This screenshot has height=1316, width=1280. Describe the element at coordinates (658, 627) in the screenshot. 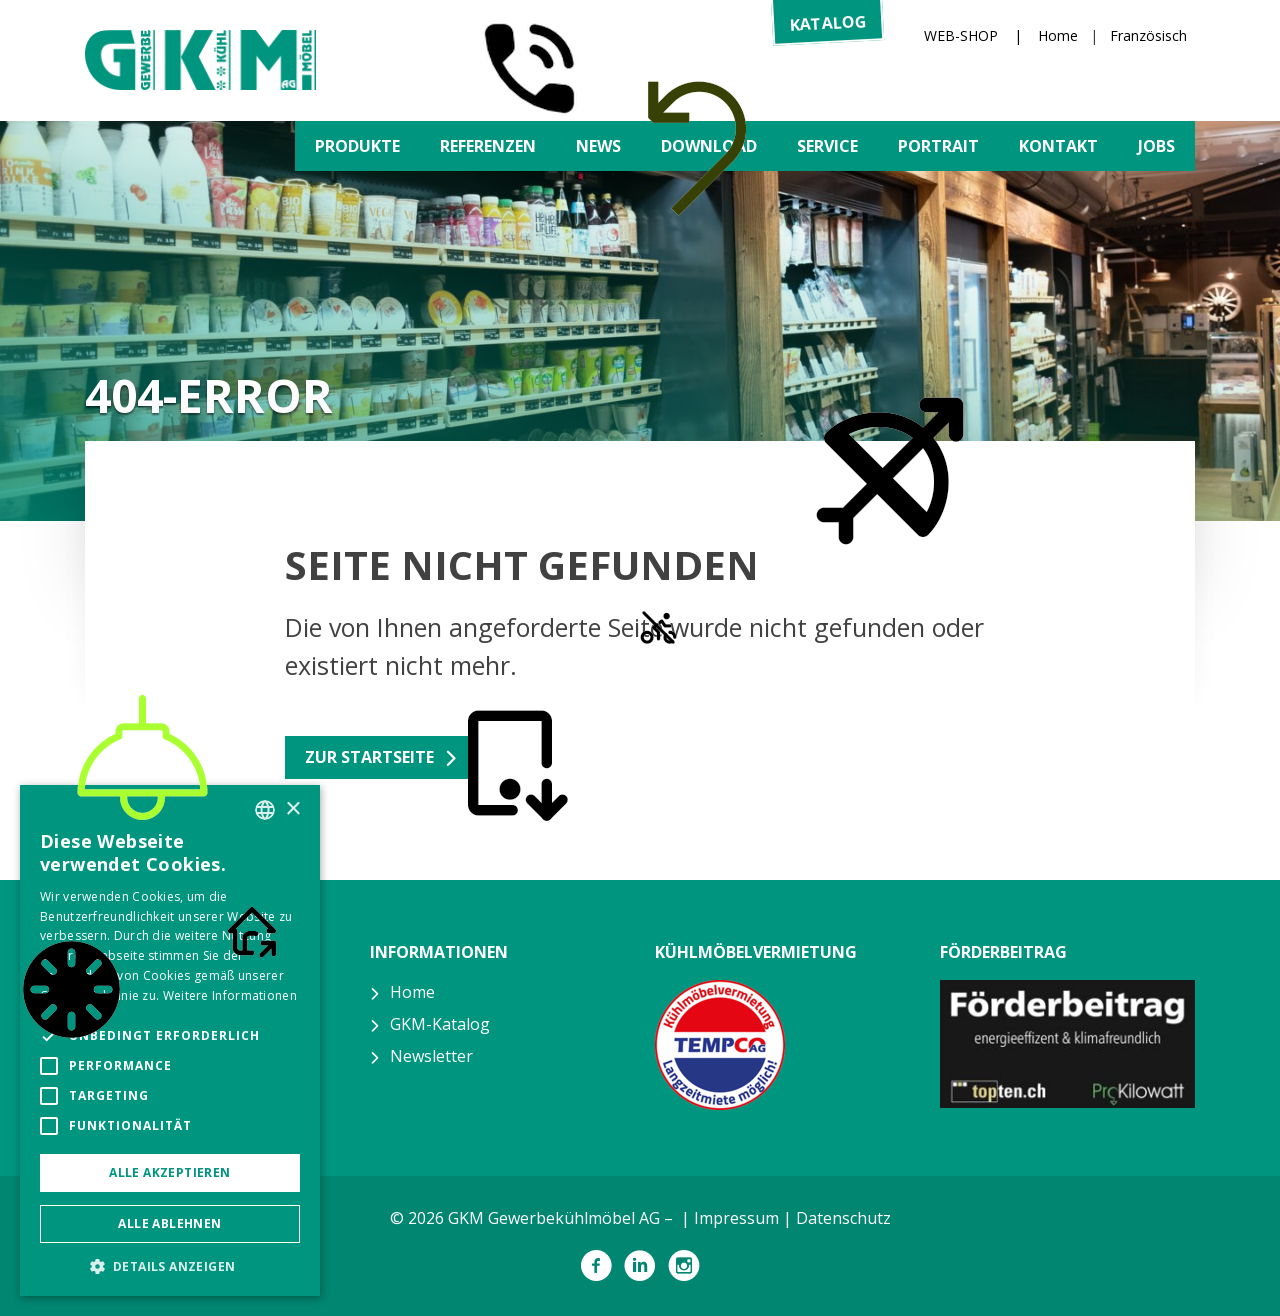

I see `bike rental or sharing unavailable` at that location.